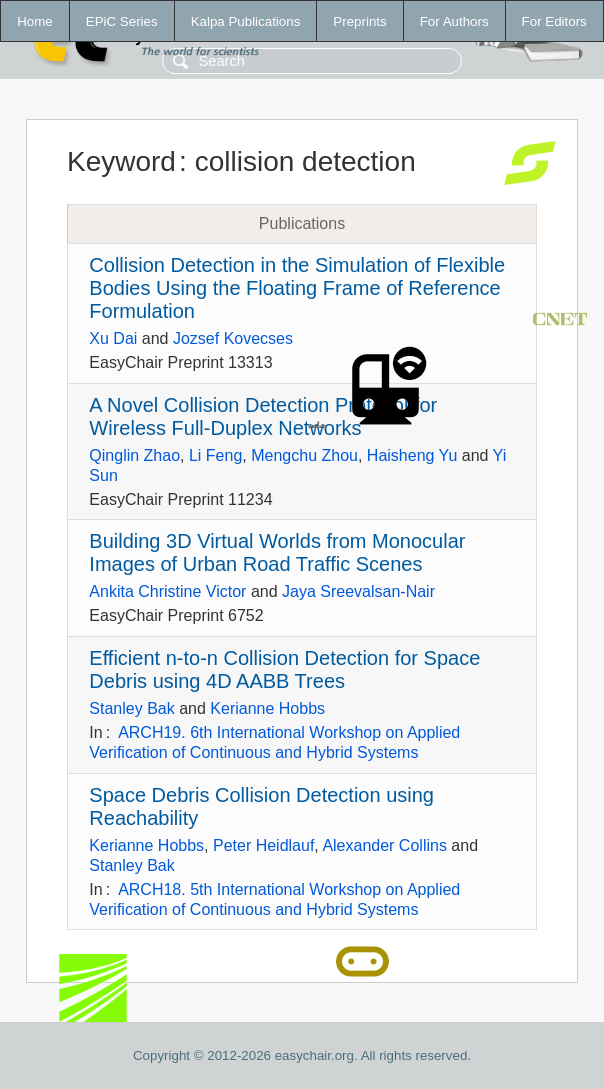  I want to click on Fraunhofer-Gesellschaft organization logo, so click(93, 988).